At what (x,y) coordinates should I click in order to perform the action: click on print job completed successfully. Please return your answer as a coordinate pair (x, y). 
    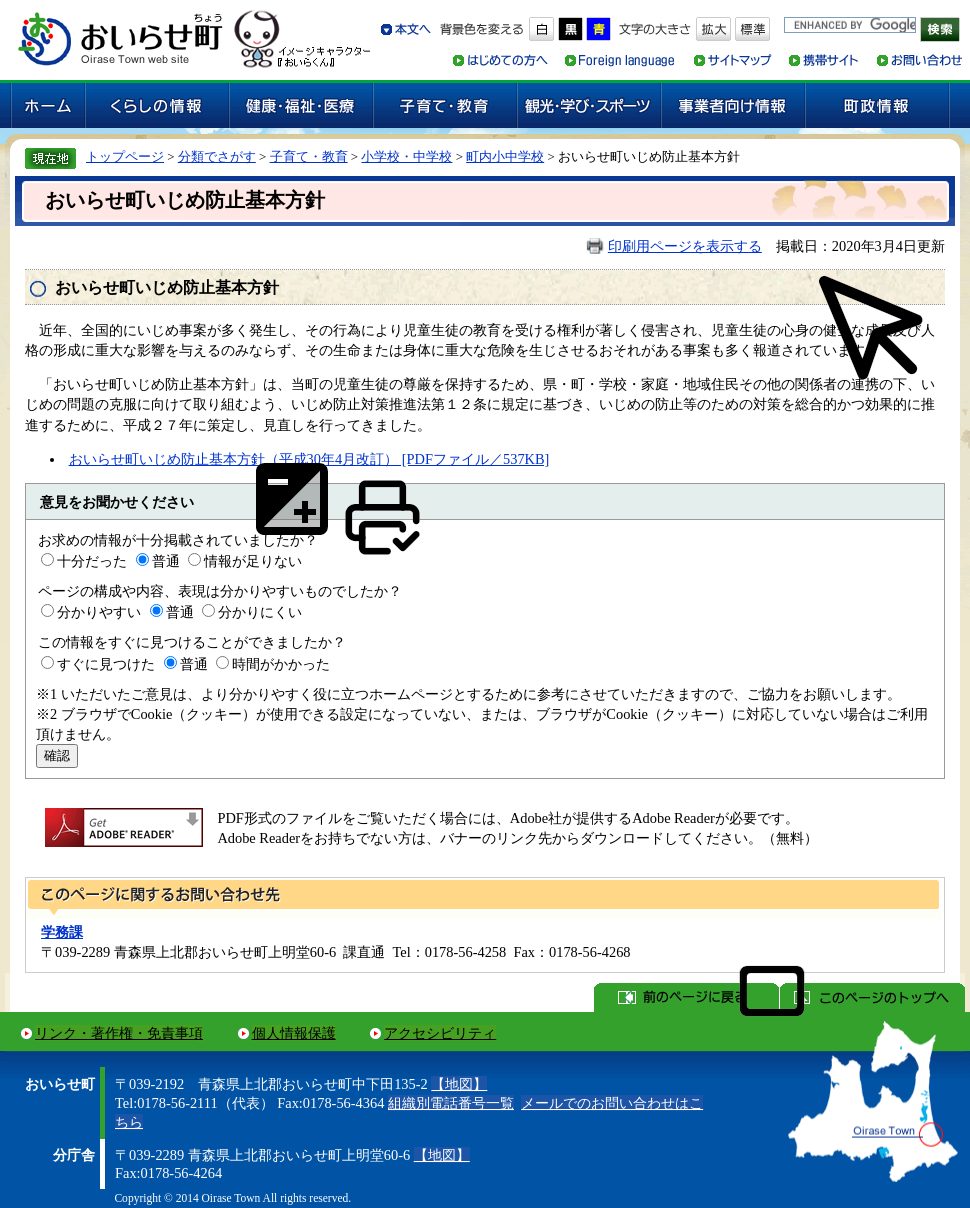
    Looking at the image, I should click on (382, 517).